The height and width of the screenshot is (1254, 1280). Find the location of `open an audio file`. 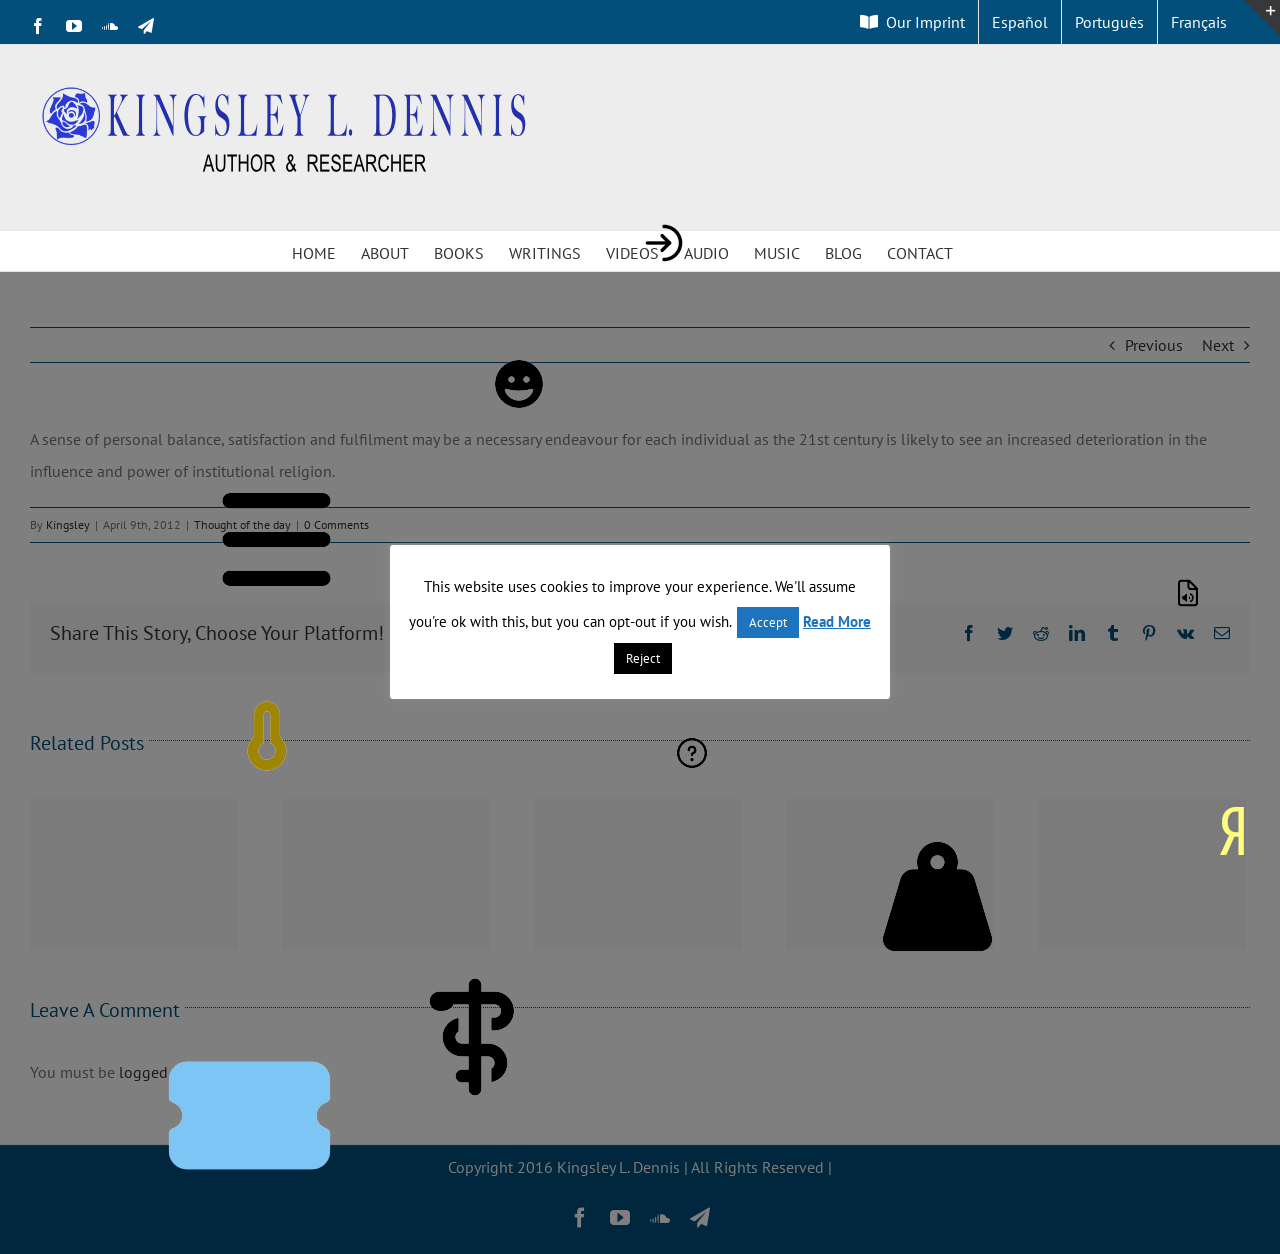

open an audio file is located at coordinates (1188, 593).